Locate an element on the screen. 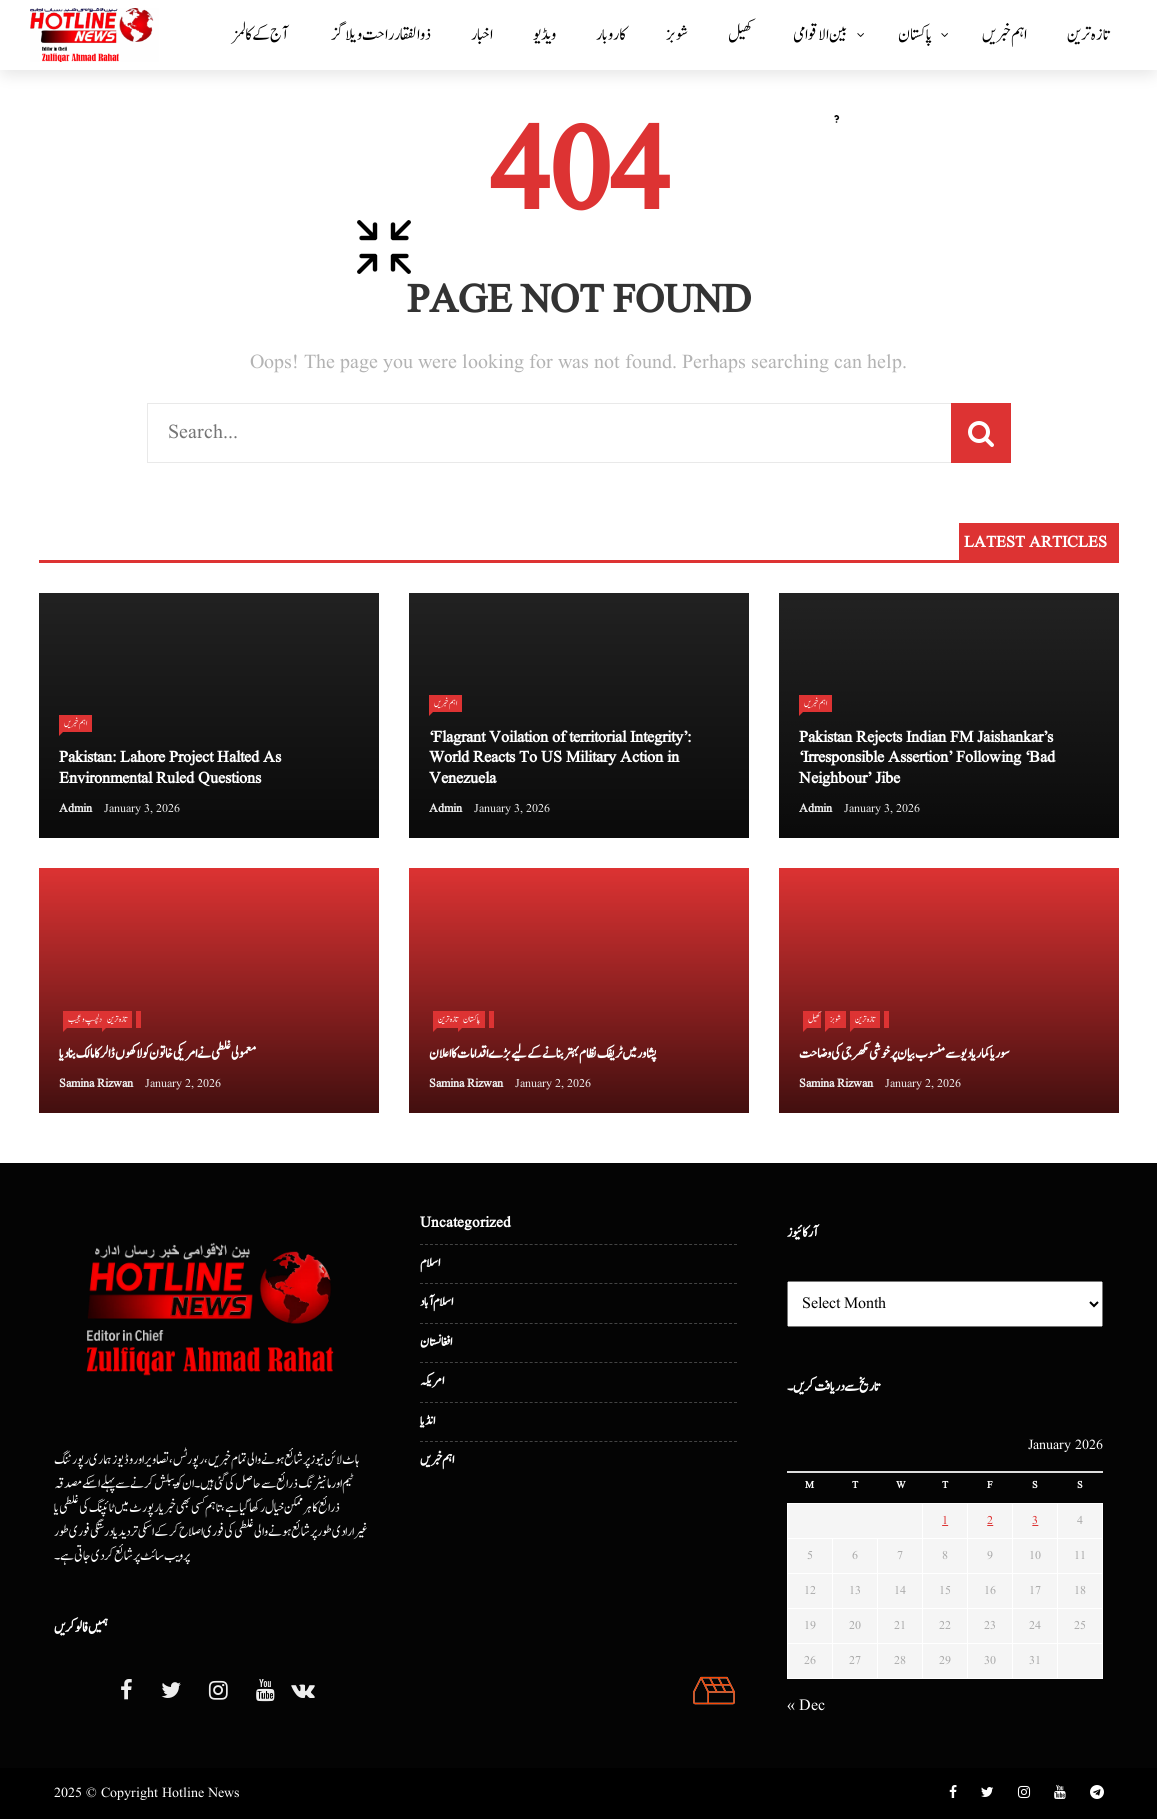  view solar panel or renewable energy settings is located at coordinates (714, 1692).